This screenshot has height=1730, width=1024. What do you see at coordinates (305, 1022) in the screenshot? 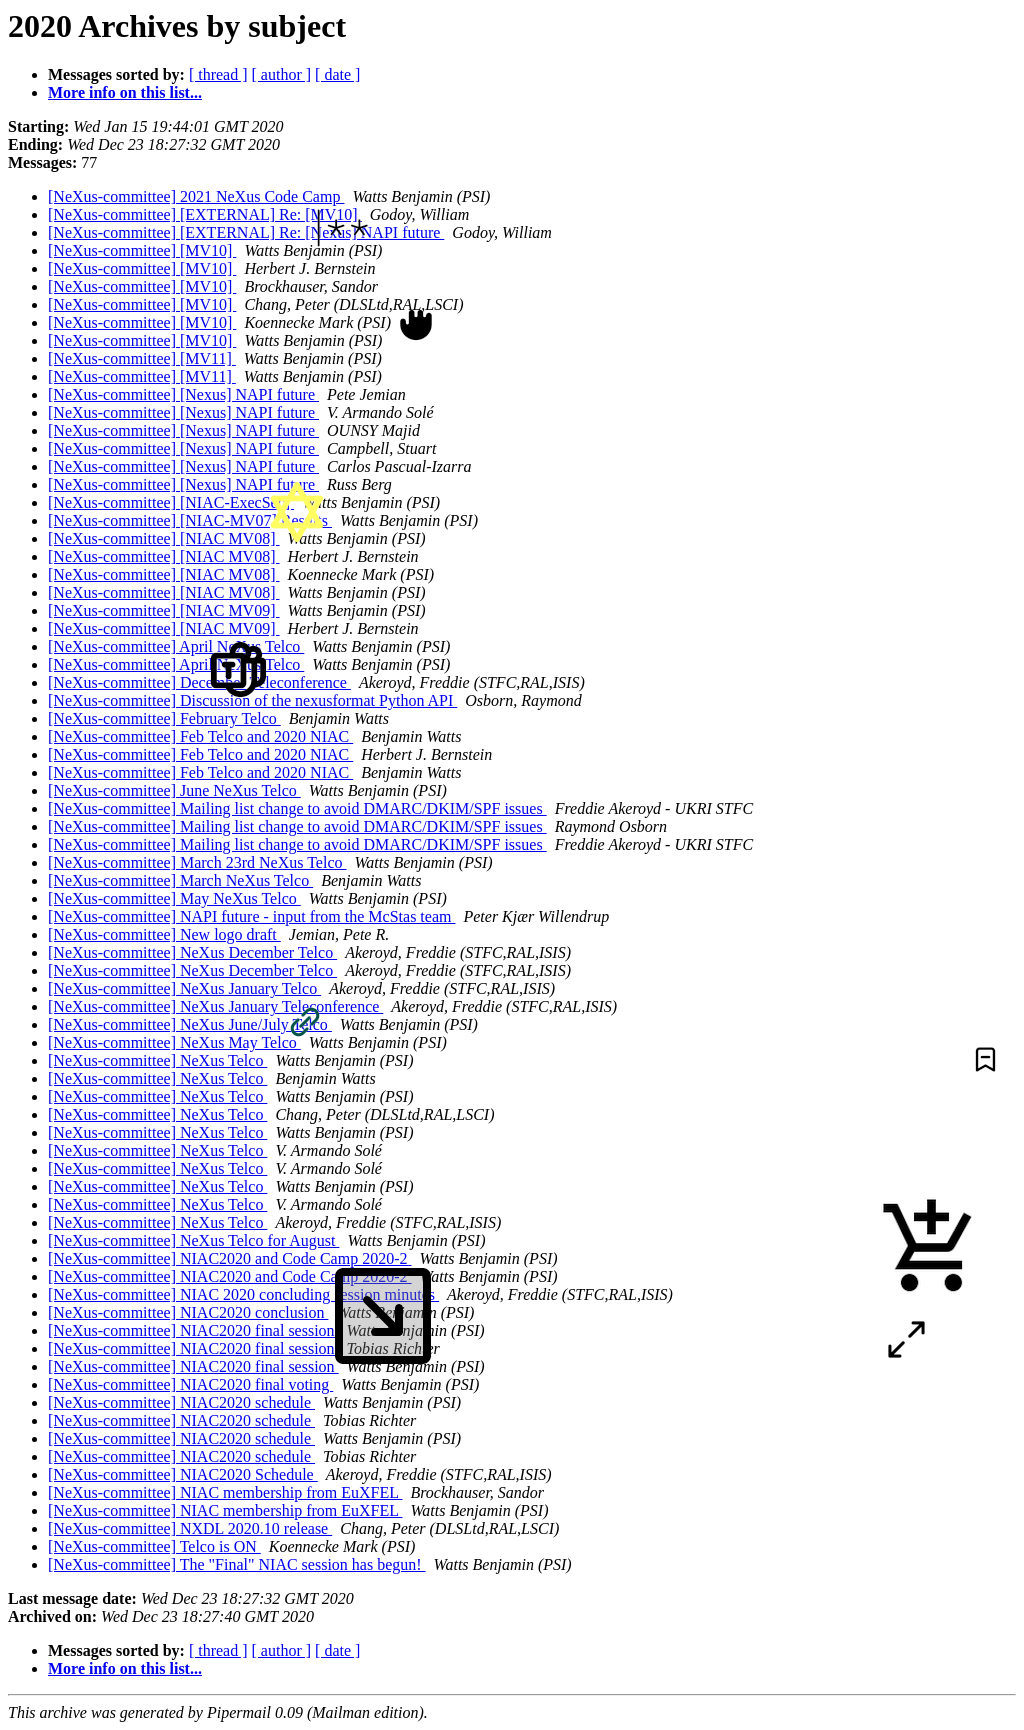
I see `copy or share a link` at bounding box center [305, 1022].